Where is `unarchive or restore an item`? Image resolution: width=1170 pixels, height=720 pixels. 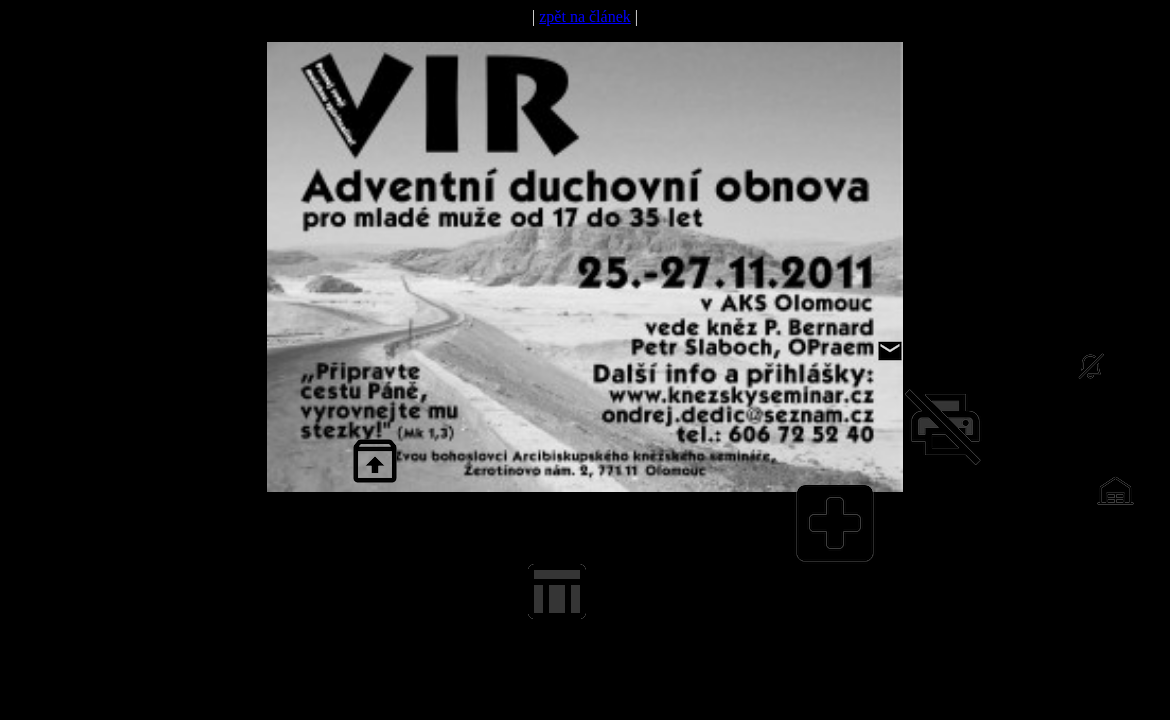 unarchive or restore an item is located at coordinates (375, 461).